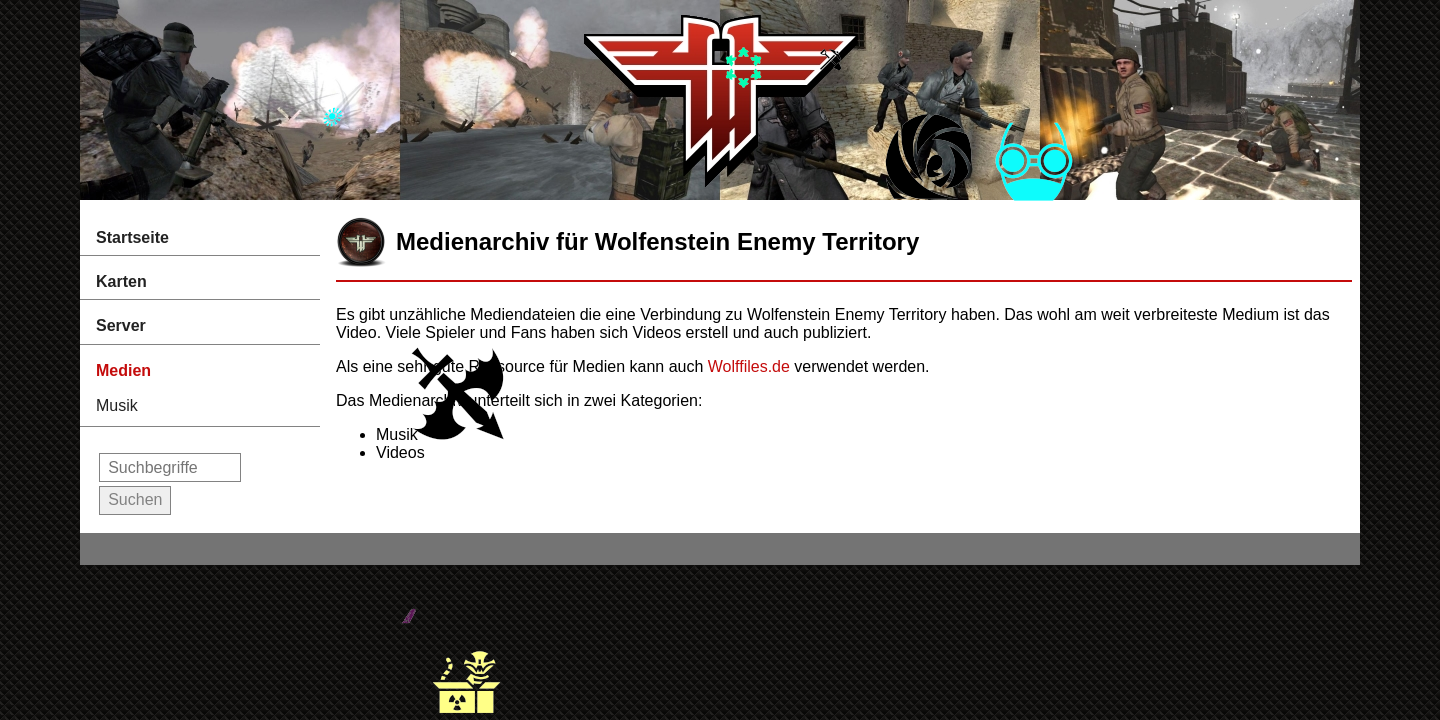  Describe the element at coordinates (333, 117) in the screenshot. I see `indicates a solar or radiant energy ability` at that location.